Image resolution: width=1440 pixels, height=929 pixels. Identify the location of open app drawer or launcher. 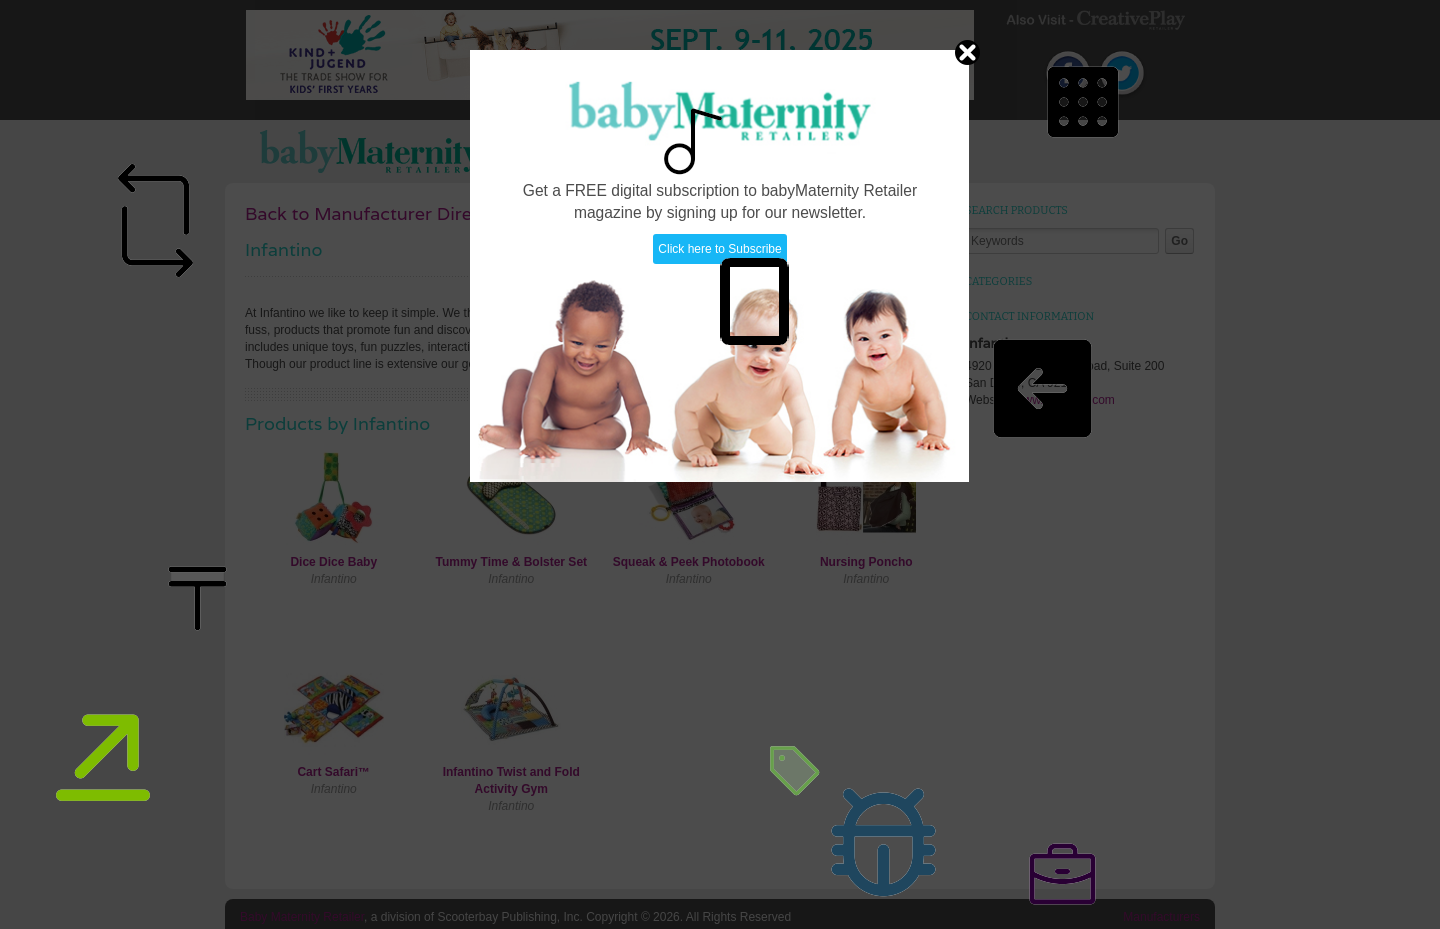
(1083, 102).